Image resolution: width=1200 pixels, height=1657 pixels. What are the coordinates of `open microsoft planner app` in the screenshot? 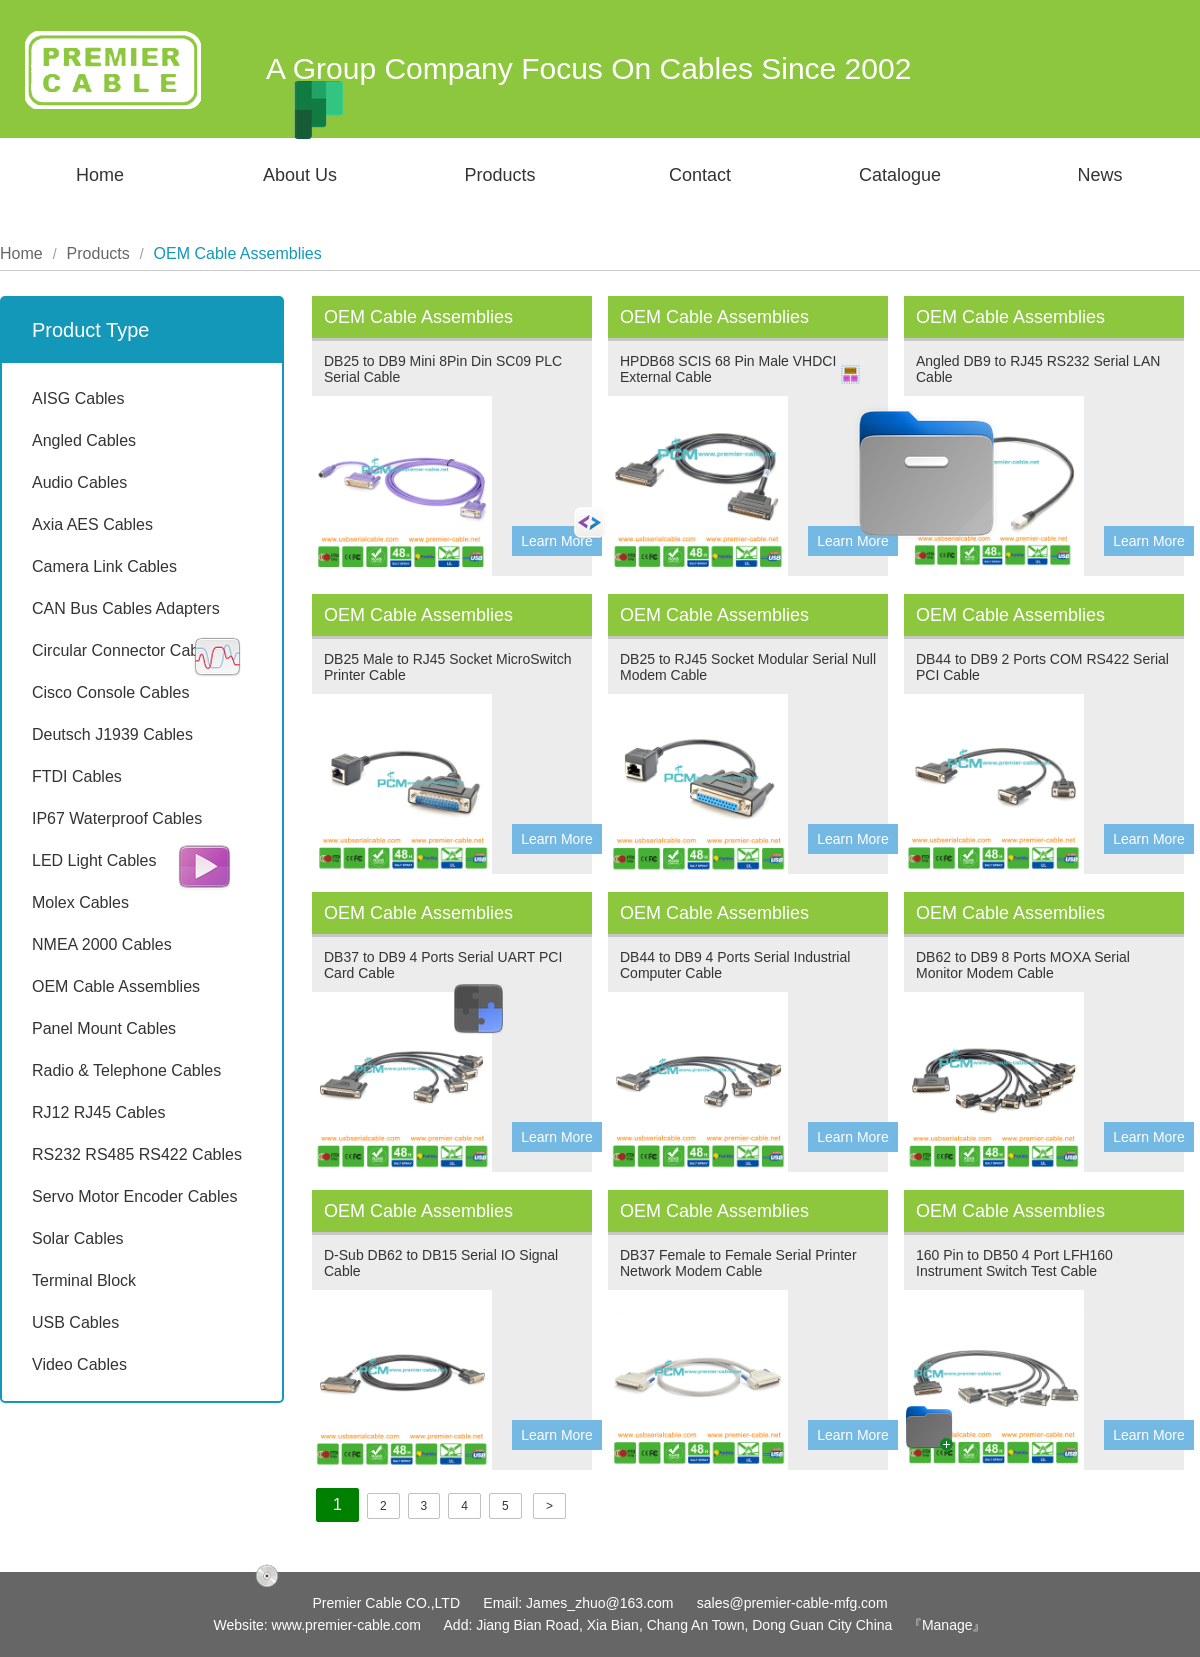 It's located at (319, 110).